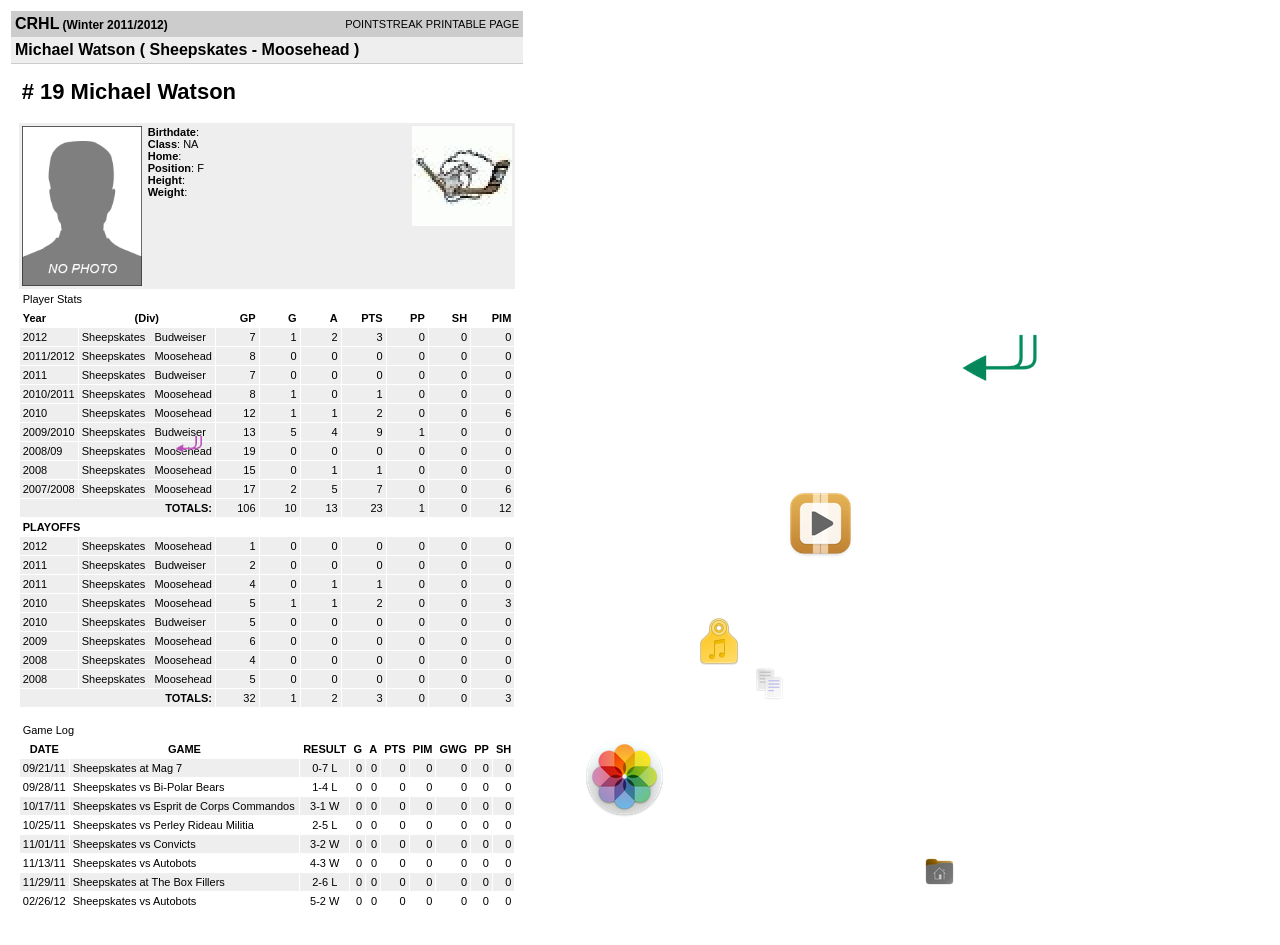 The width and height of the screenshot is (1280, 945). I want to click on reply to all recipients in an email thread, so click(188, 442).